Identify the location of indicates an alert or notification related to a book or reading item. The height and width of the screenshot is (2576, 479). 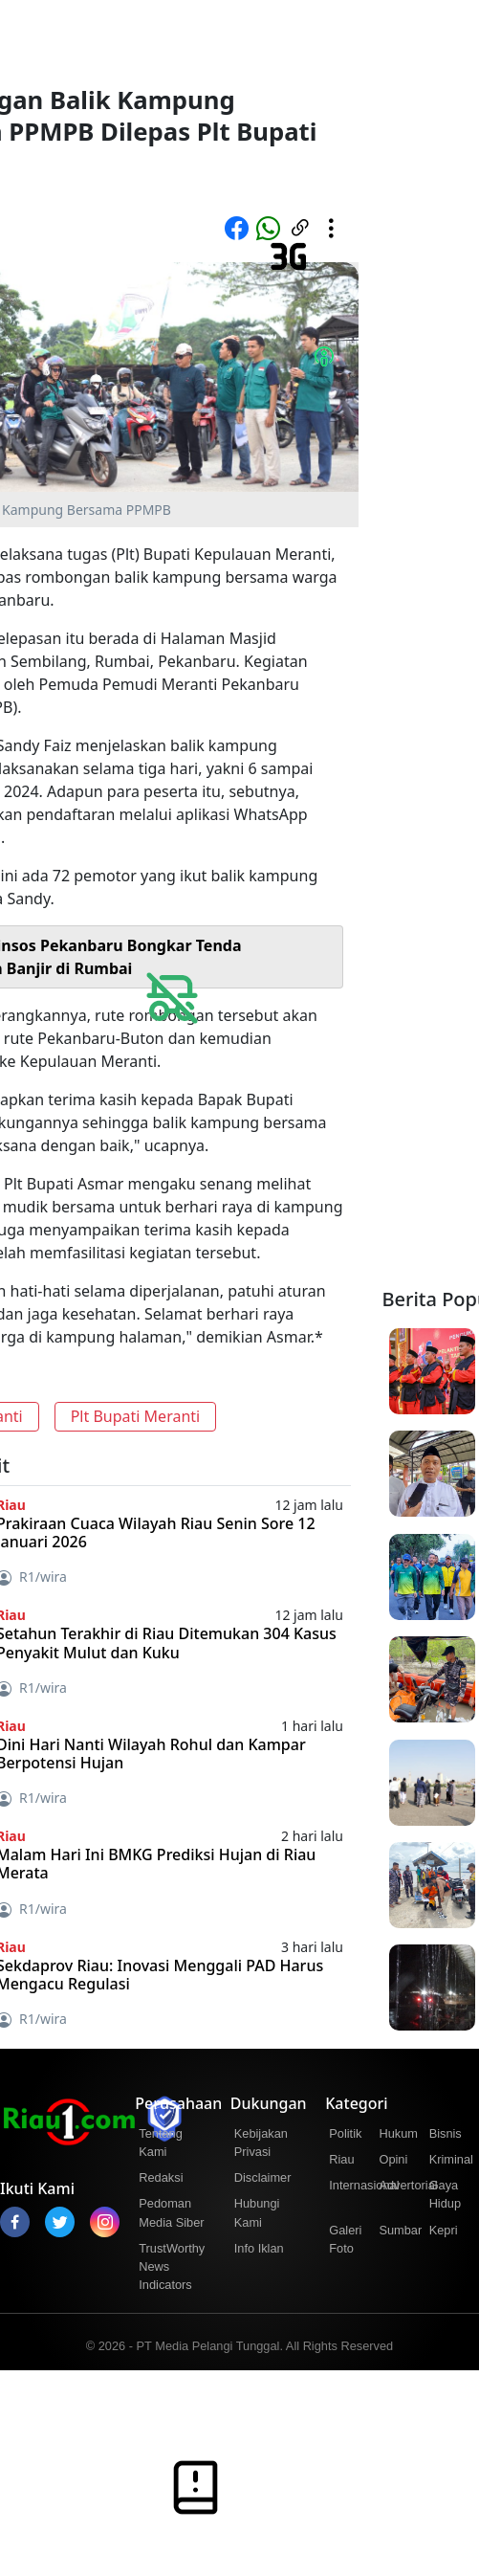
(195, 2487).